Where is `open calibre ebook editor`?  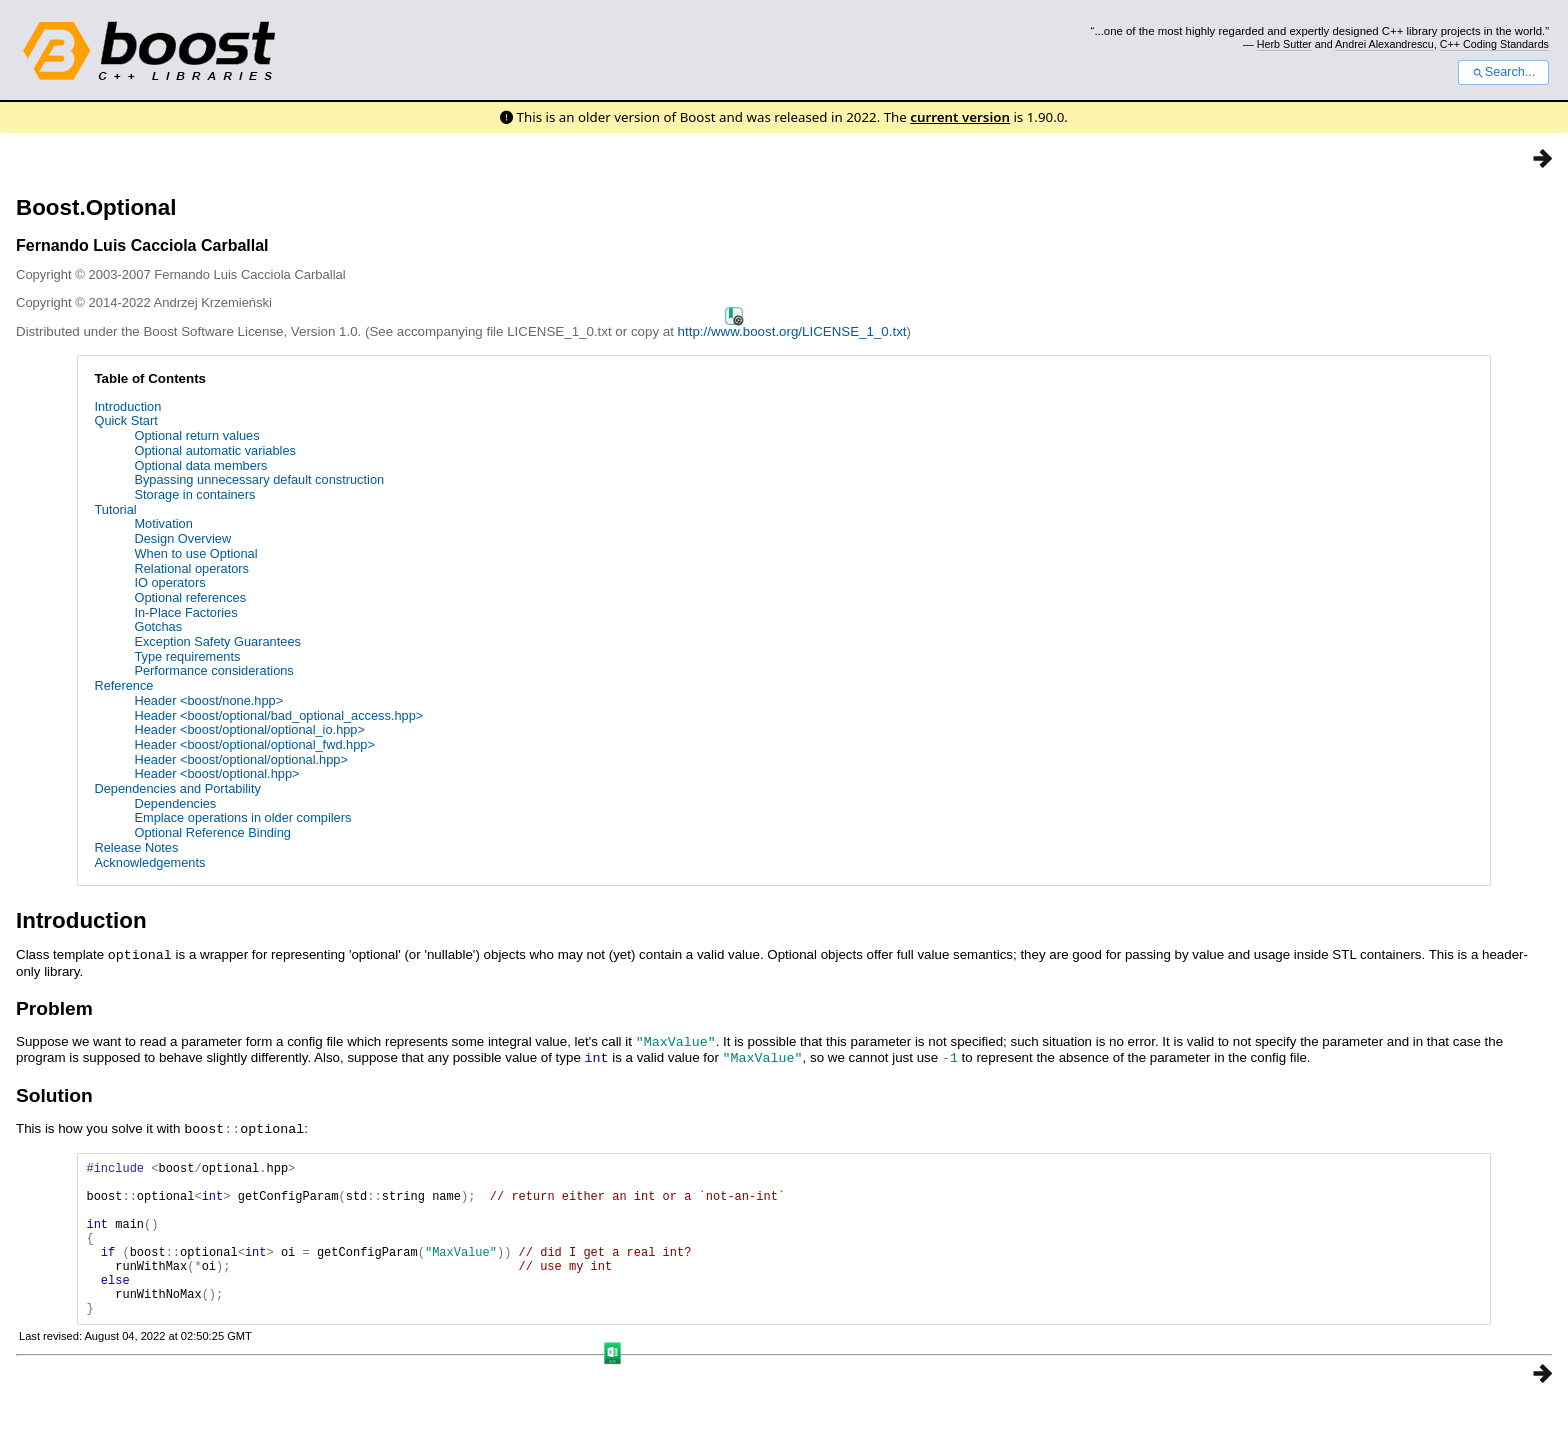 open calibre ebook editor is located at coordinates (734, 316).